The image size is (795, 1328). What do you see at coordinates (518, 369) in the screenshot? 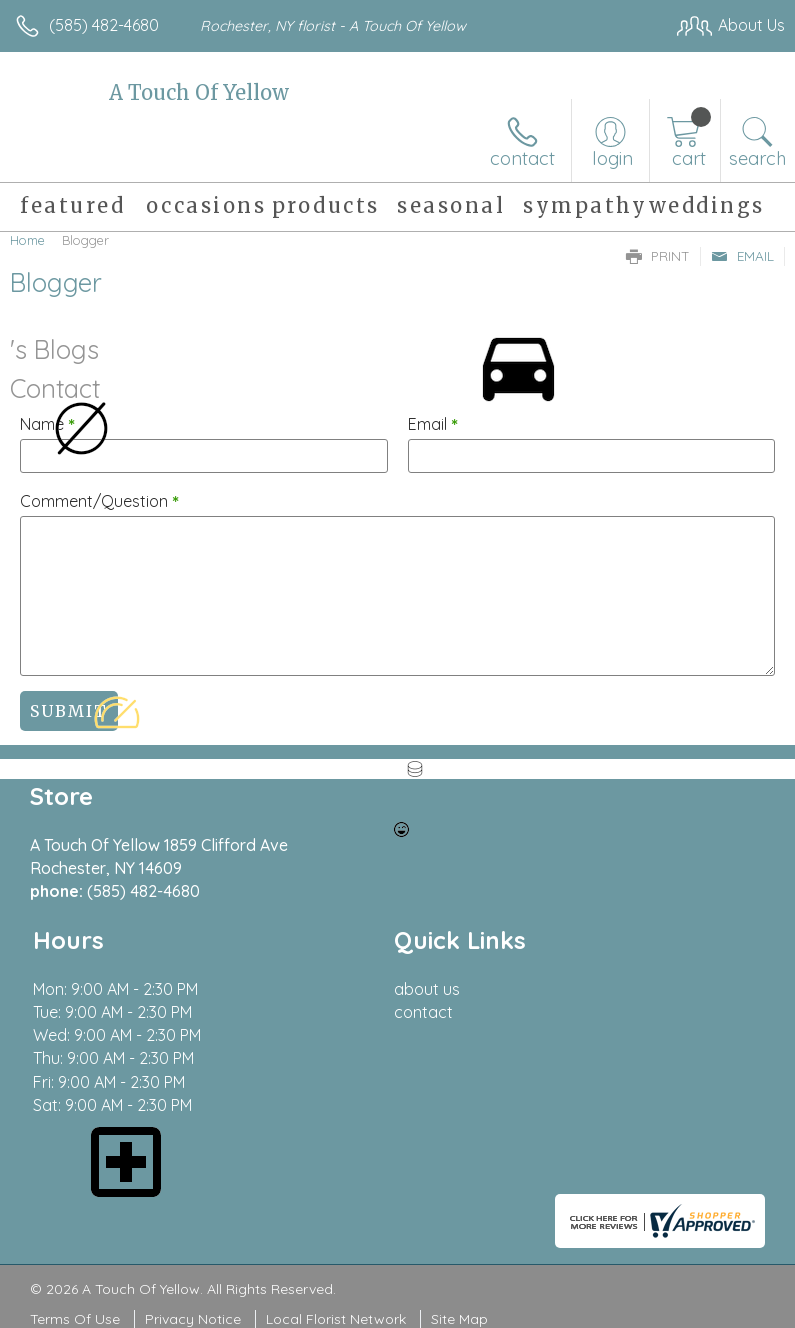
I see `time to leave notification for upcoming trip` at bounding box center [518, 369].